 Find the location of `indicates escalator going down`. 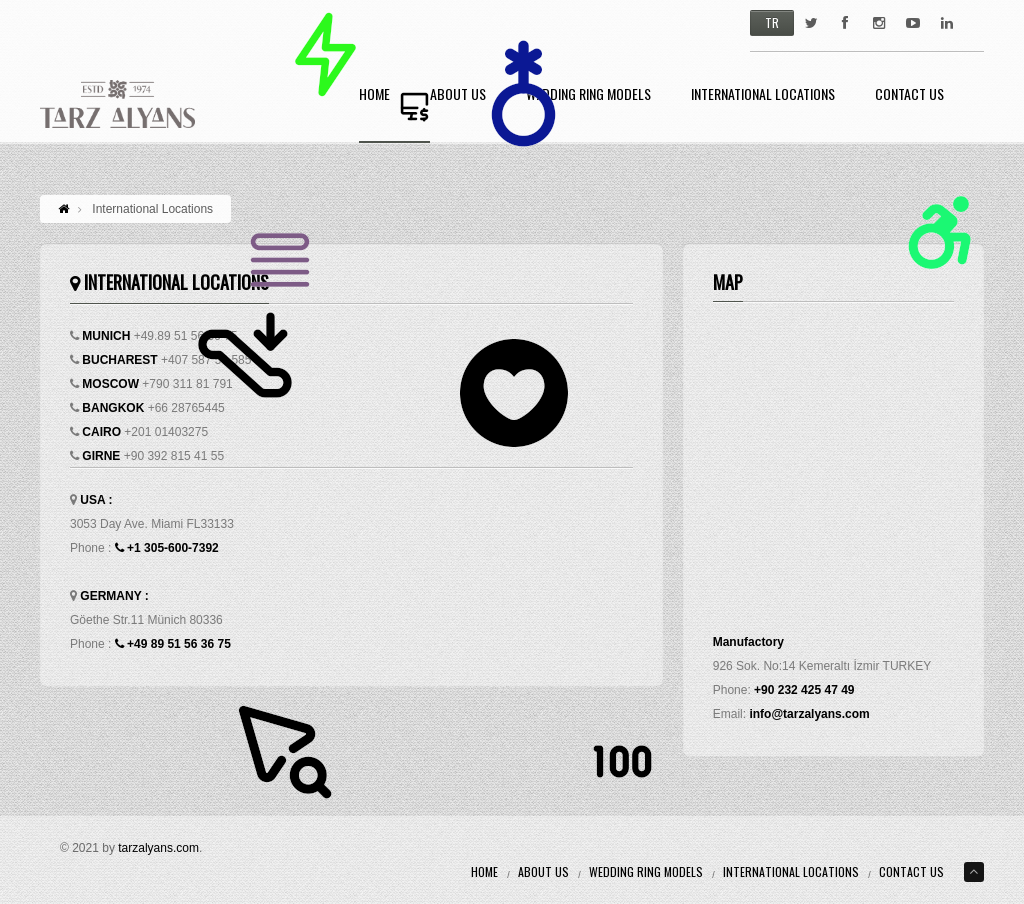

indicates escalator going down is located at coordinates (245, 355).